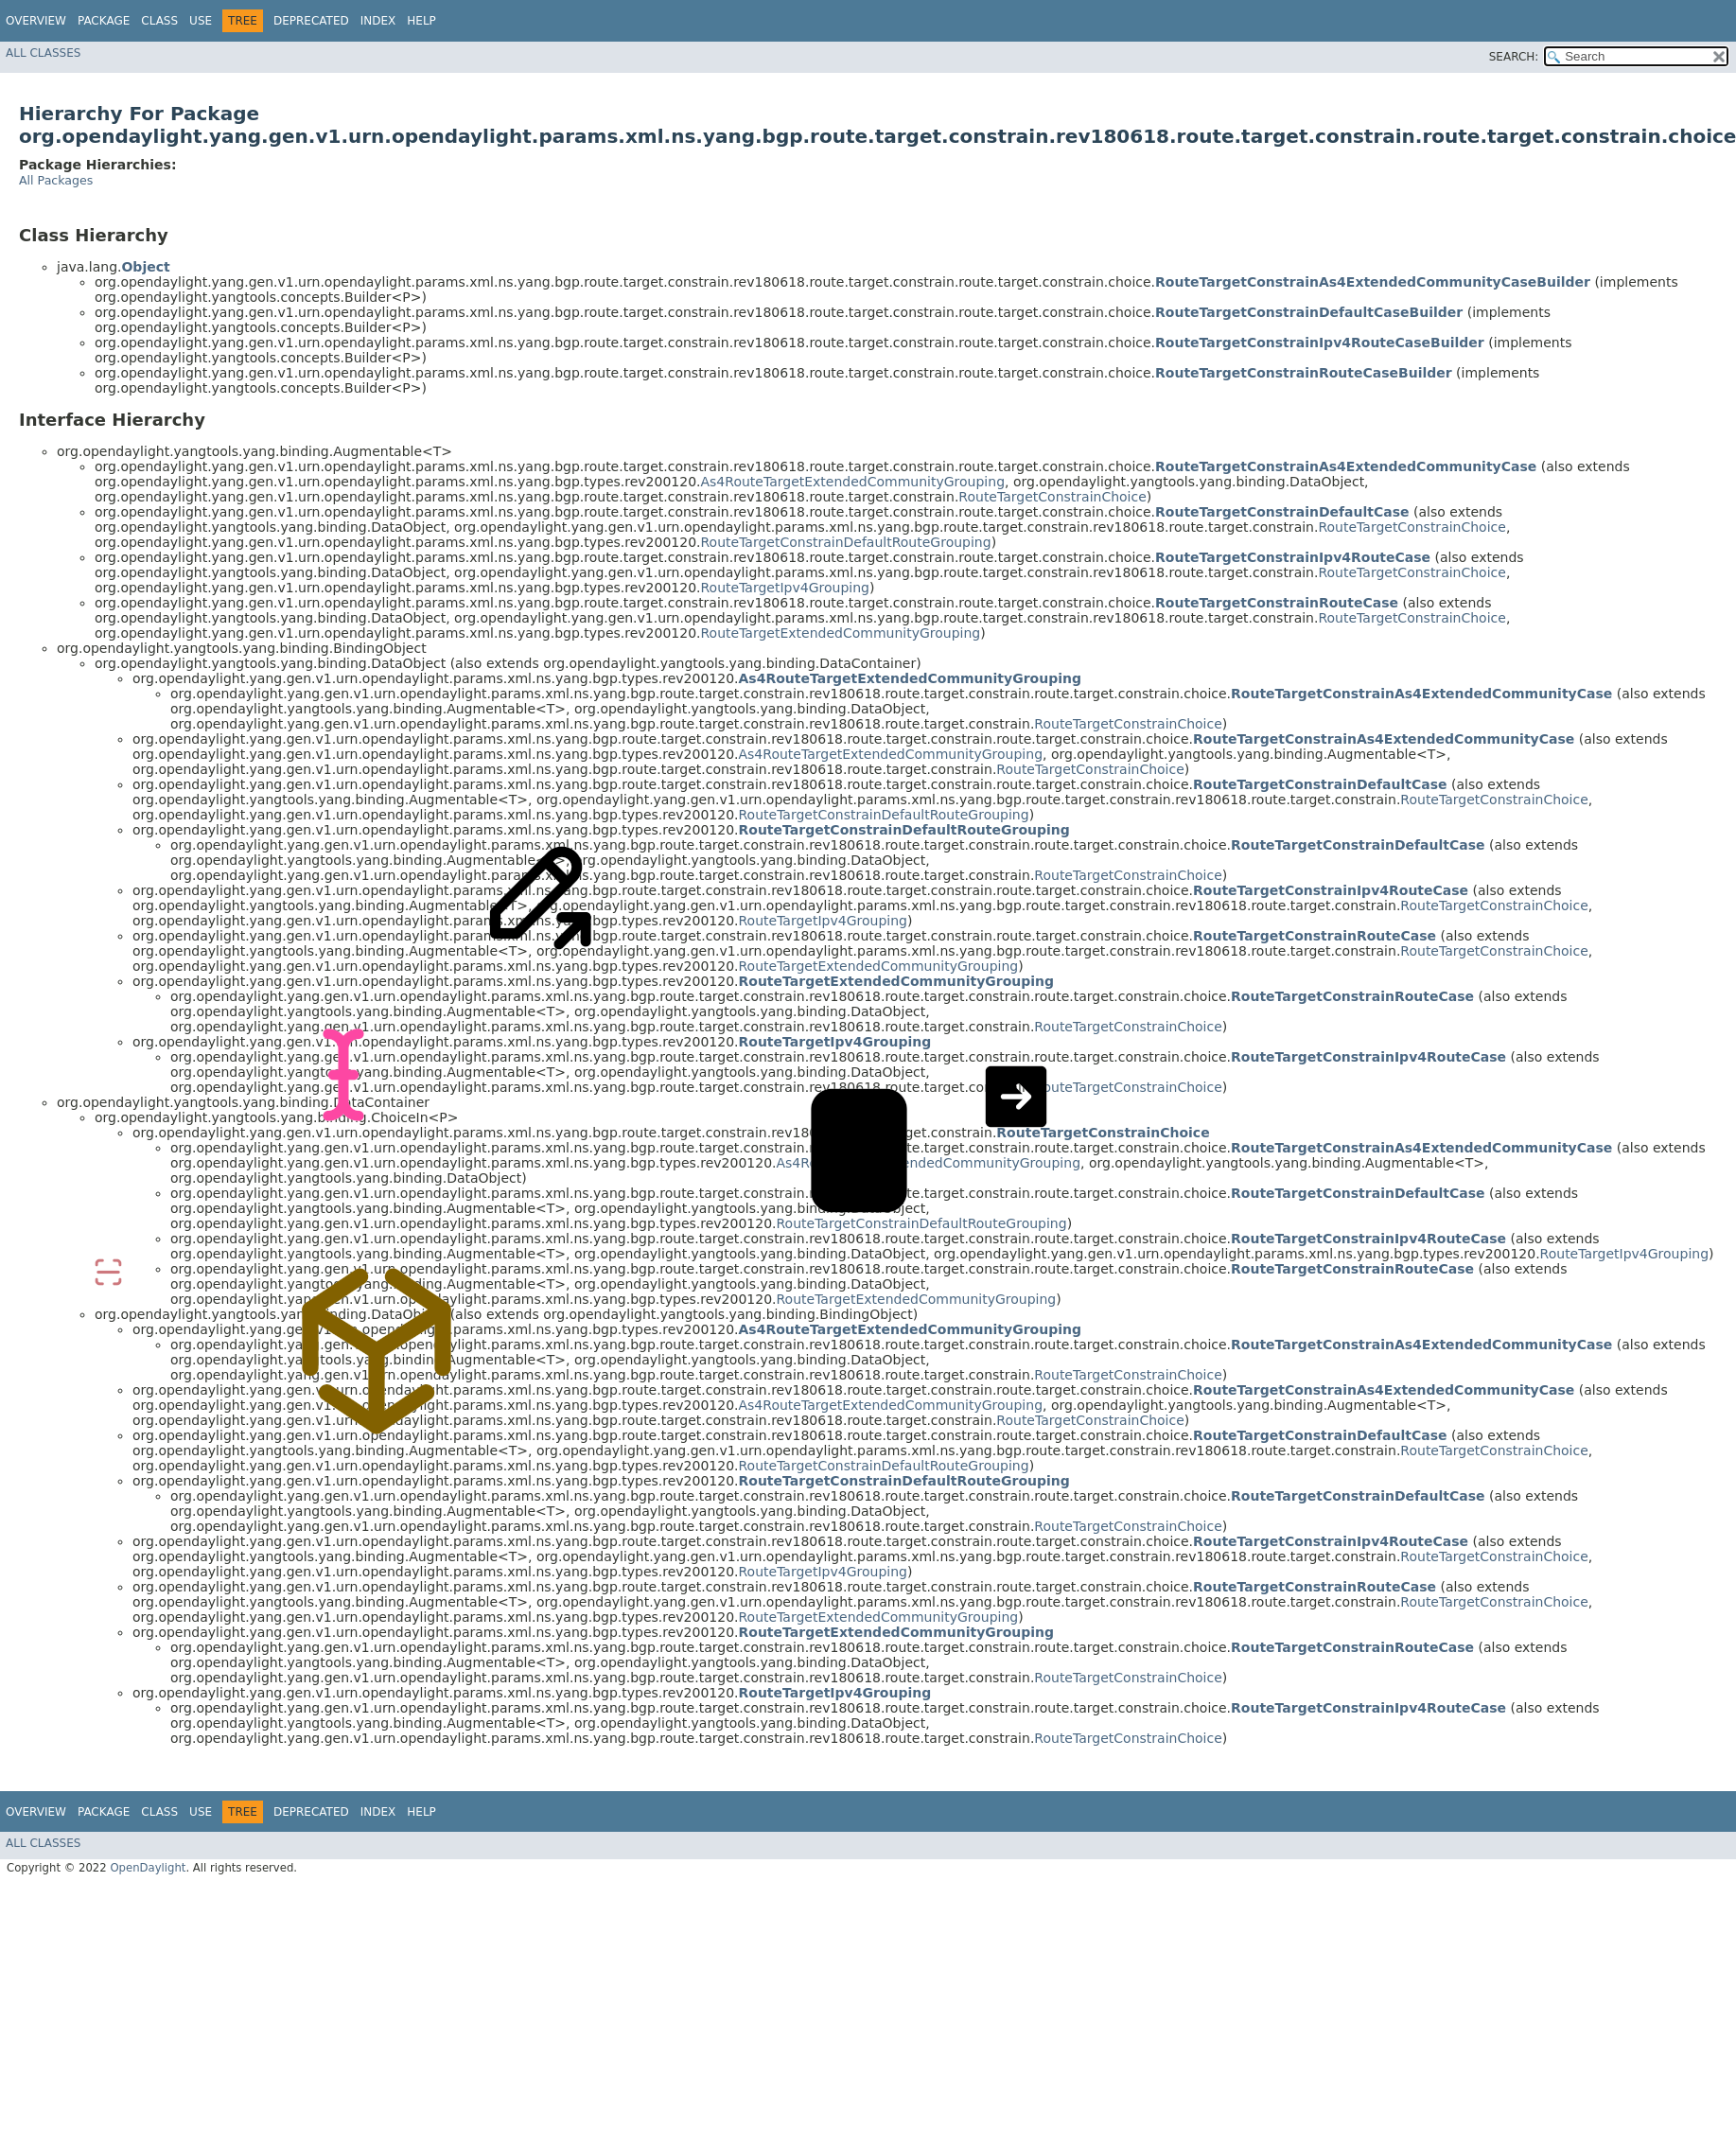 Image resolution: width=1736 pixels, height=2145 pixels. I want to click on scan a QR code or barcode, so click(108, 1272).